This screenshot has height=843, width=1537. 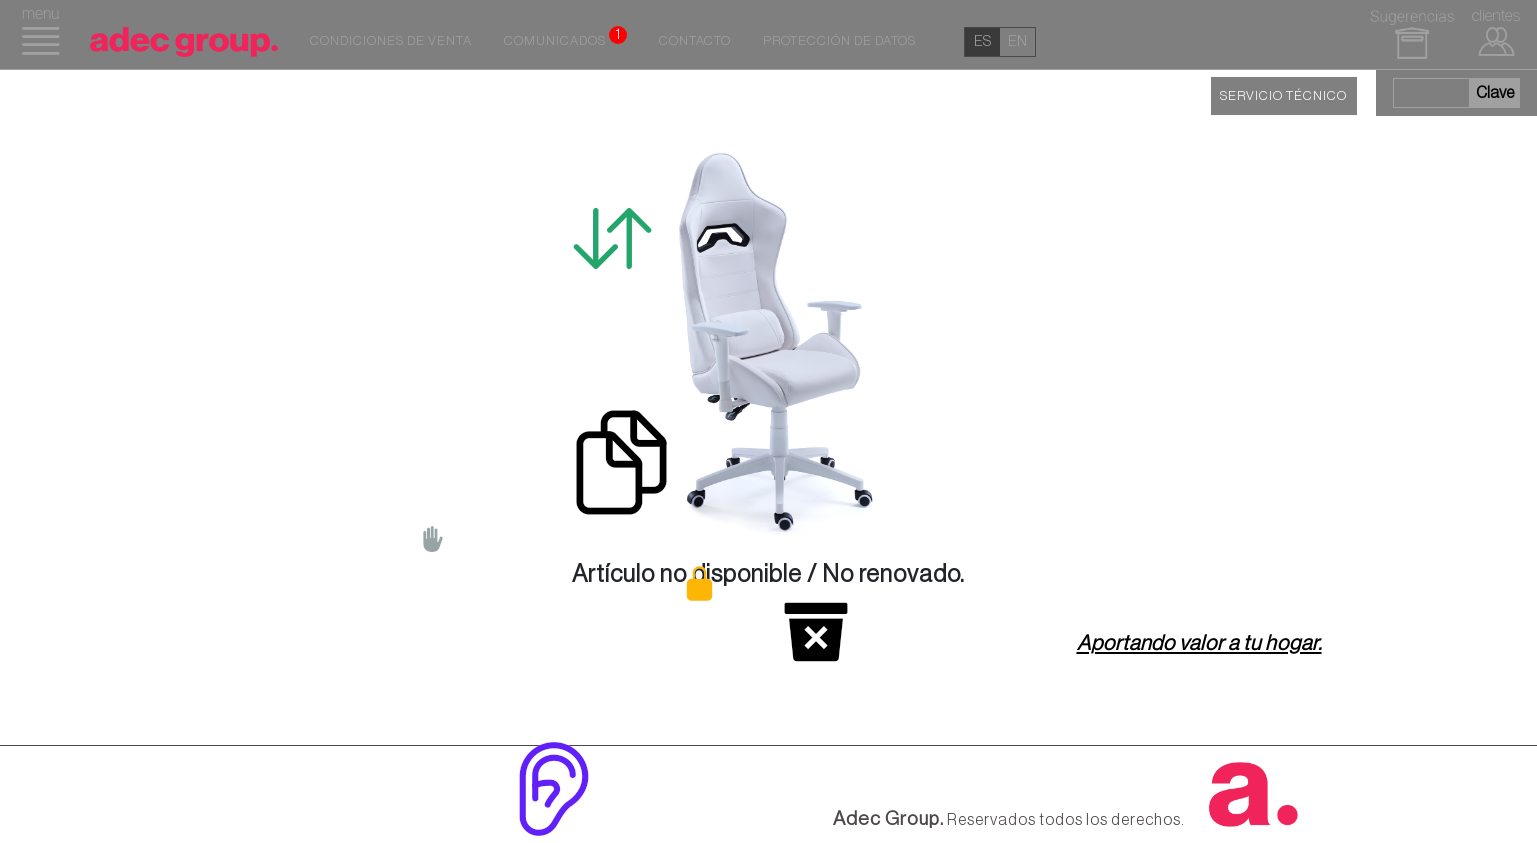 What do you see at coordinates (621, 462) in the screenshot?
I see `view all documents` at bounding box center [621, 462].